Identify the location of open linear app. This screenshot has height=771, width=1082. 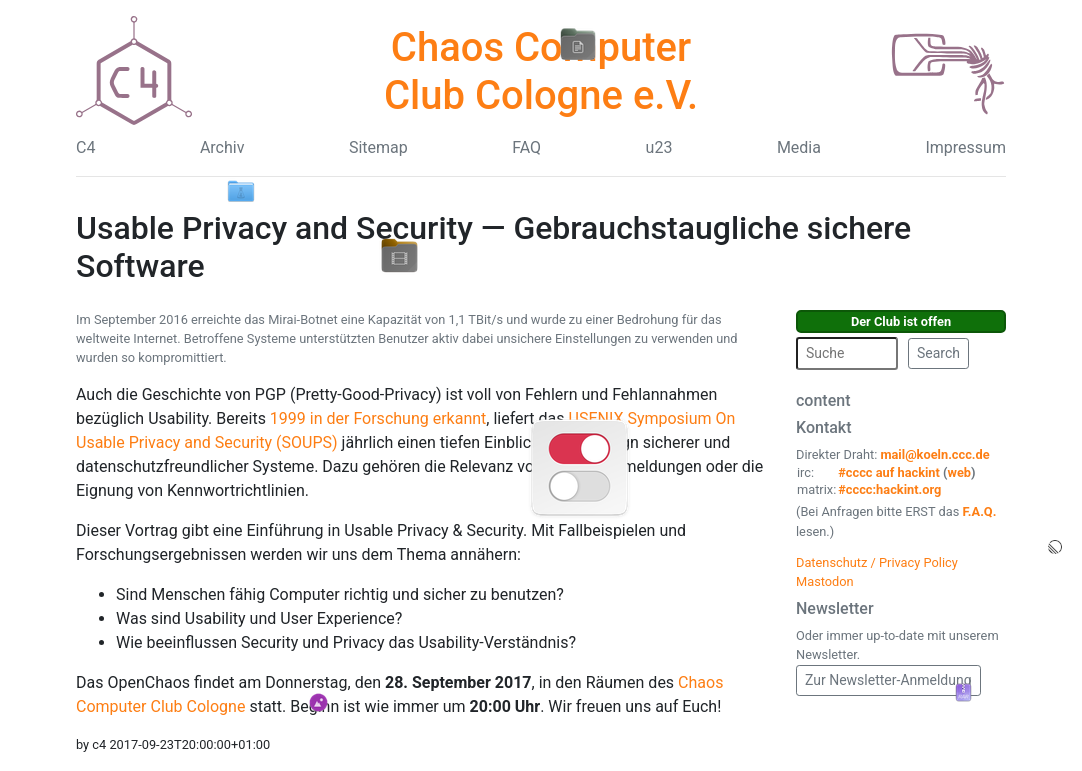
(1055, 547).